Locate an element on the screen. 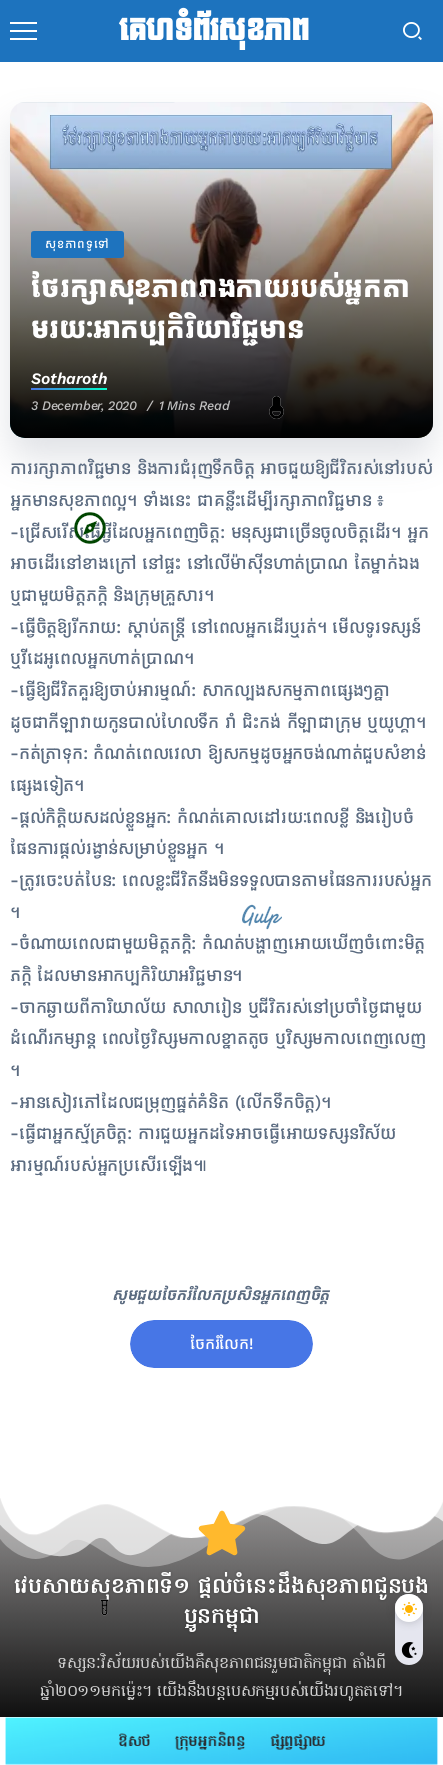 This screenshot has height=1765, width=443. open navigation or directions is located at coordinates (90, 528).